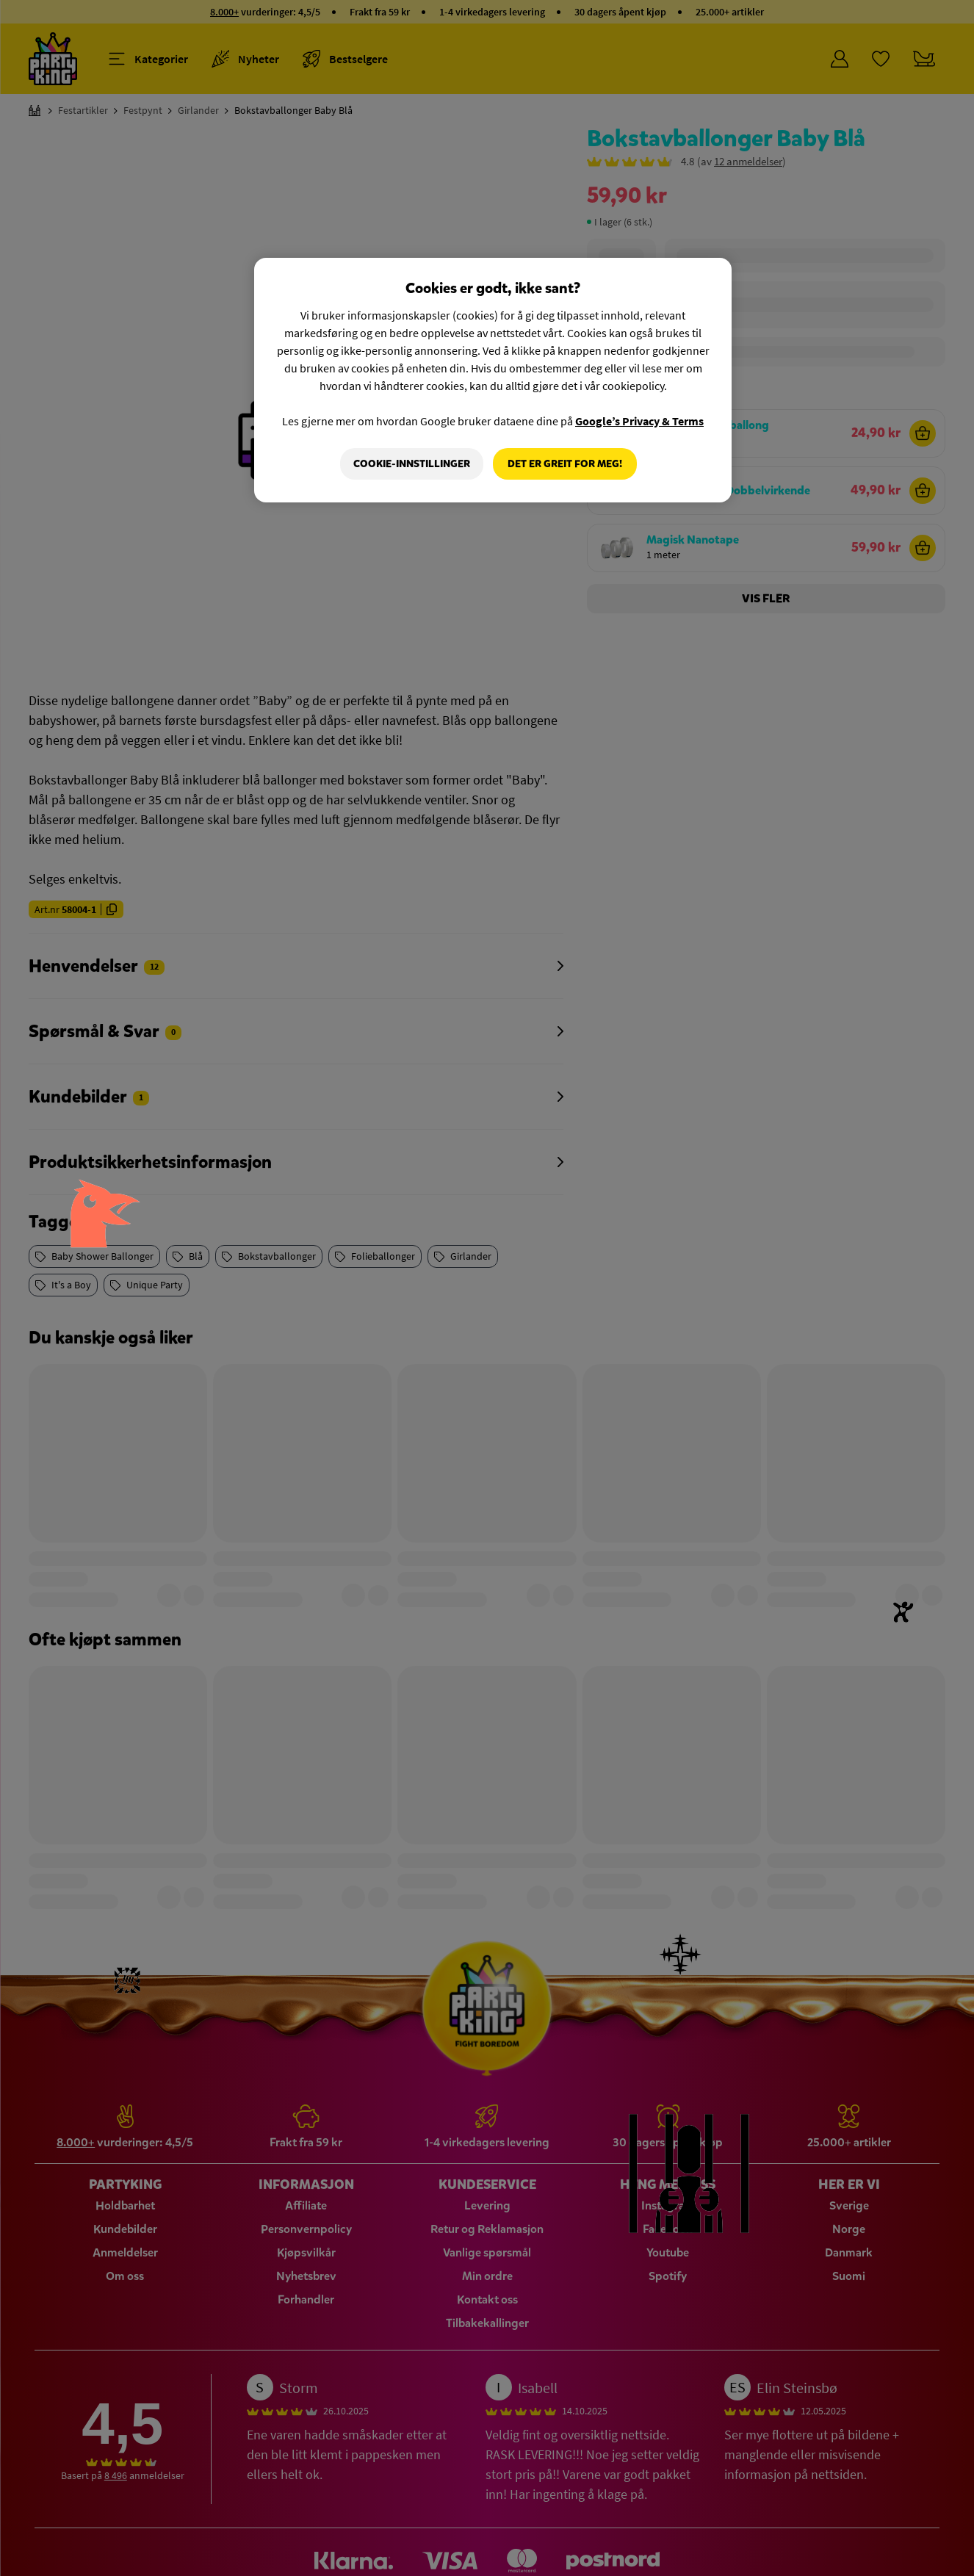  What do you see at coordinates (127, 1980) in the screenshot?
I see `activate a powerful attack or special move` at bounding box center [127, 1980].